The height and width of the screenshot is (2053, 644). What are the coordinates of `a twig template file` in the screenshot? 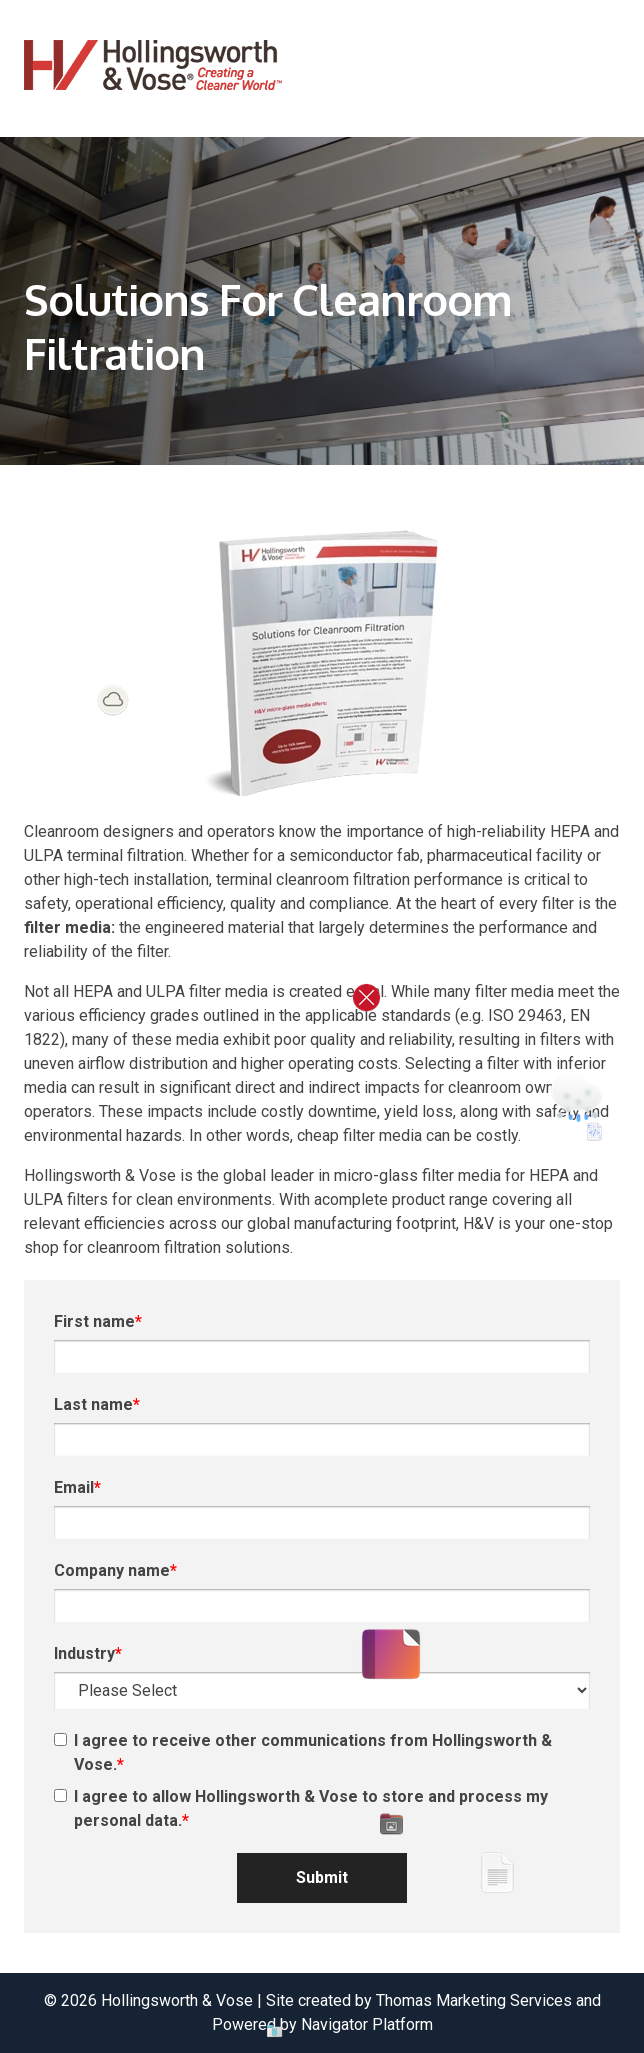 It's located at (594, 1131).